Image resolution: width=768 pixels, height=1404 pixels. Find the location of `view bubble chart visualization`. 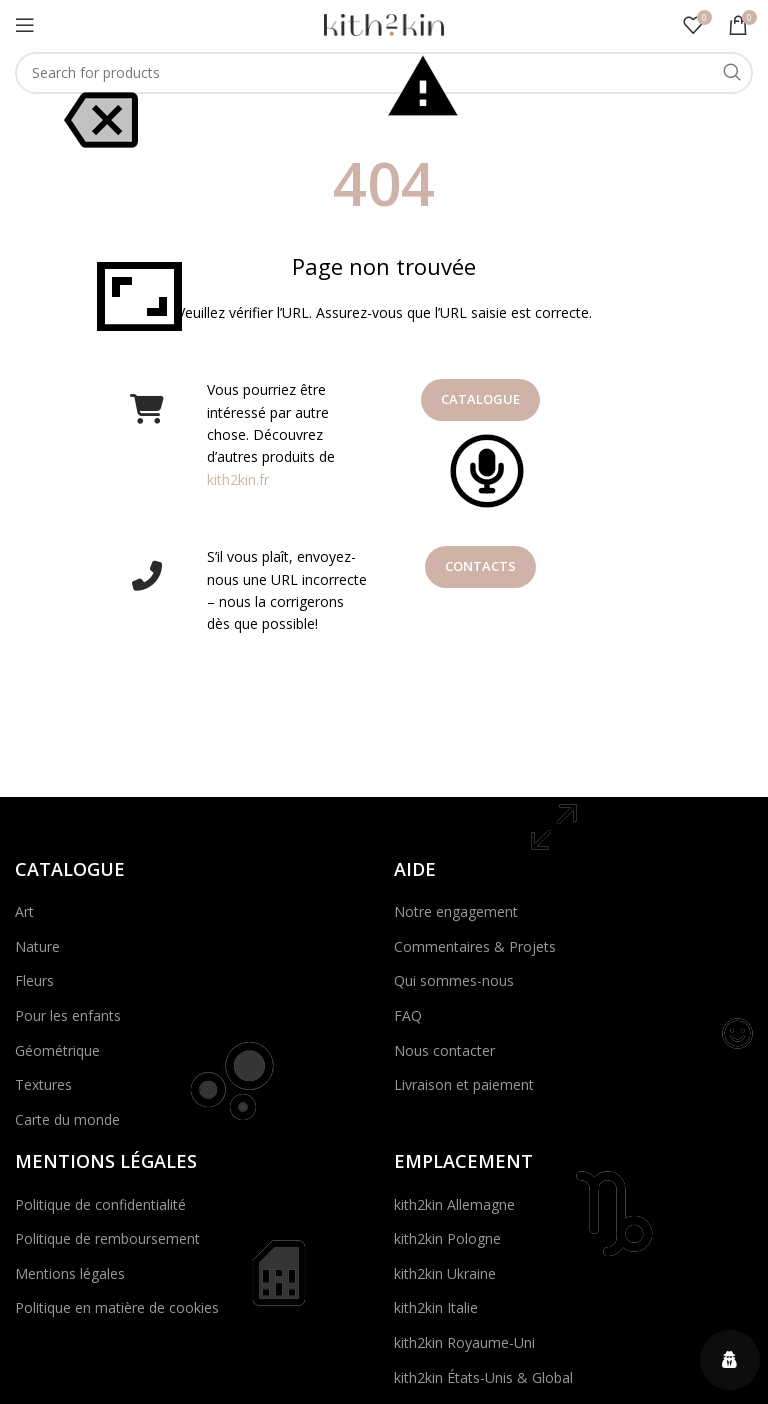

view bubble chart visualization is located at coordinates (230, 1081).